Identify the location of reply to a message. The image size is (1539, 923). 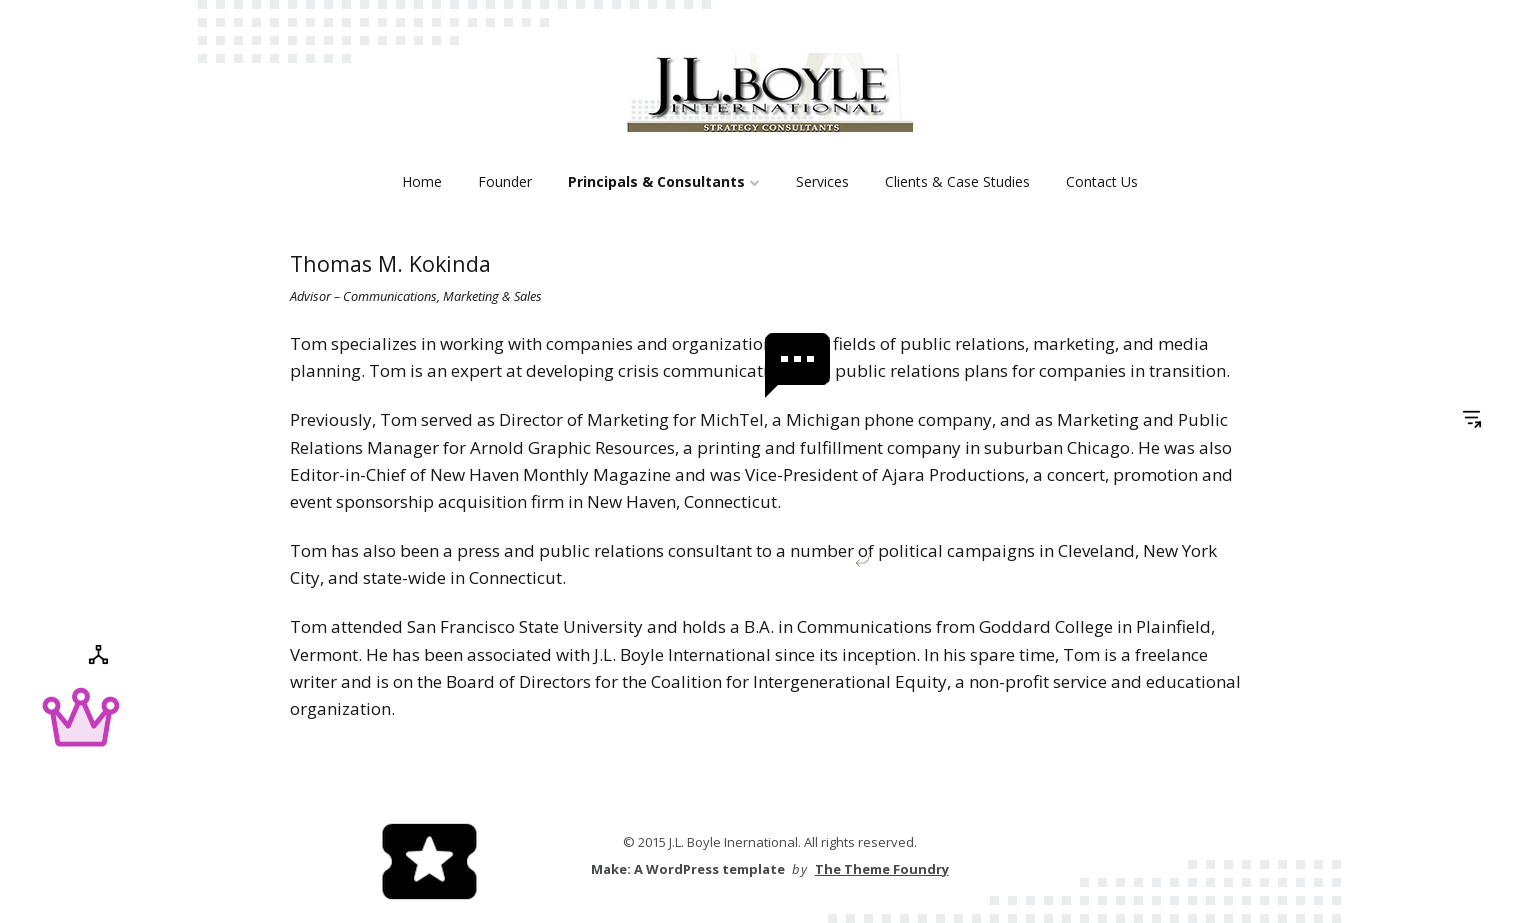
(862, 561).